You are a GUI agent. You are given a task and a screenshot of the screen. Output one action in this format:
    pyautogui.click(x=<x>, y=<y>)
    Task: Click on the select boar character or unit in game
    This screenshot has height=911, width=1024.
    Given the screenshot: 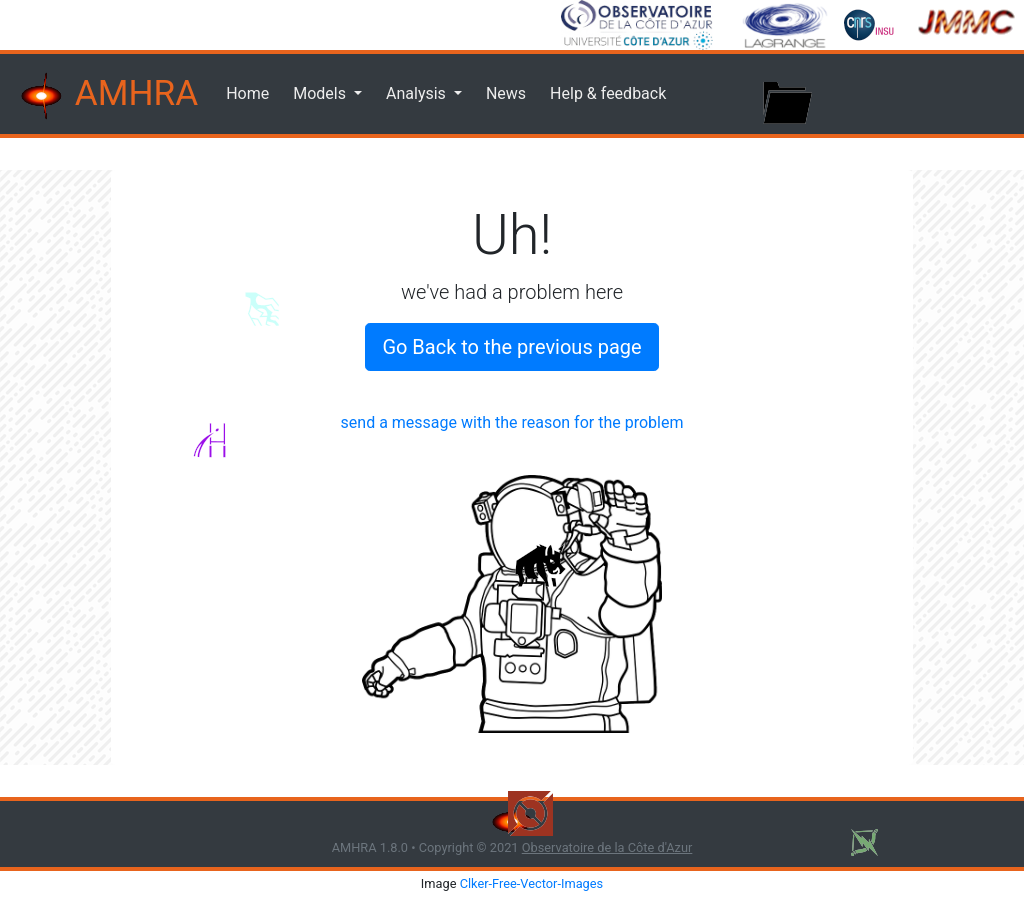 What is the action you would take?
    pyautogui.click(x=540, y=564)
    